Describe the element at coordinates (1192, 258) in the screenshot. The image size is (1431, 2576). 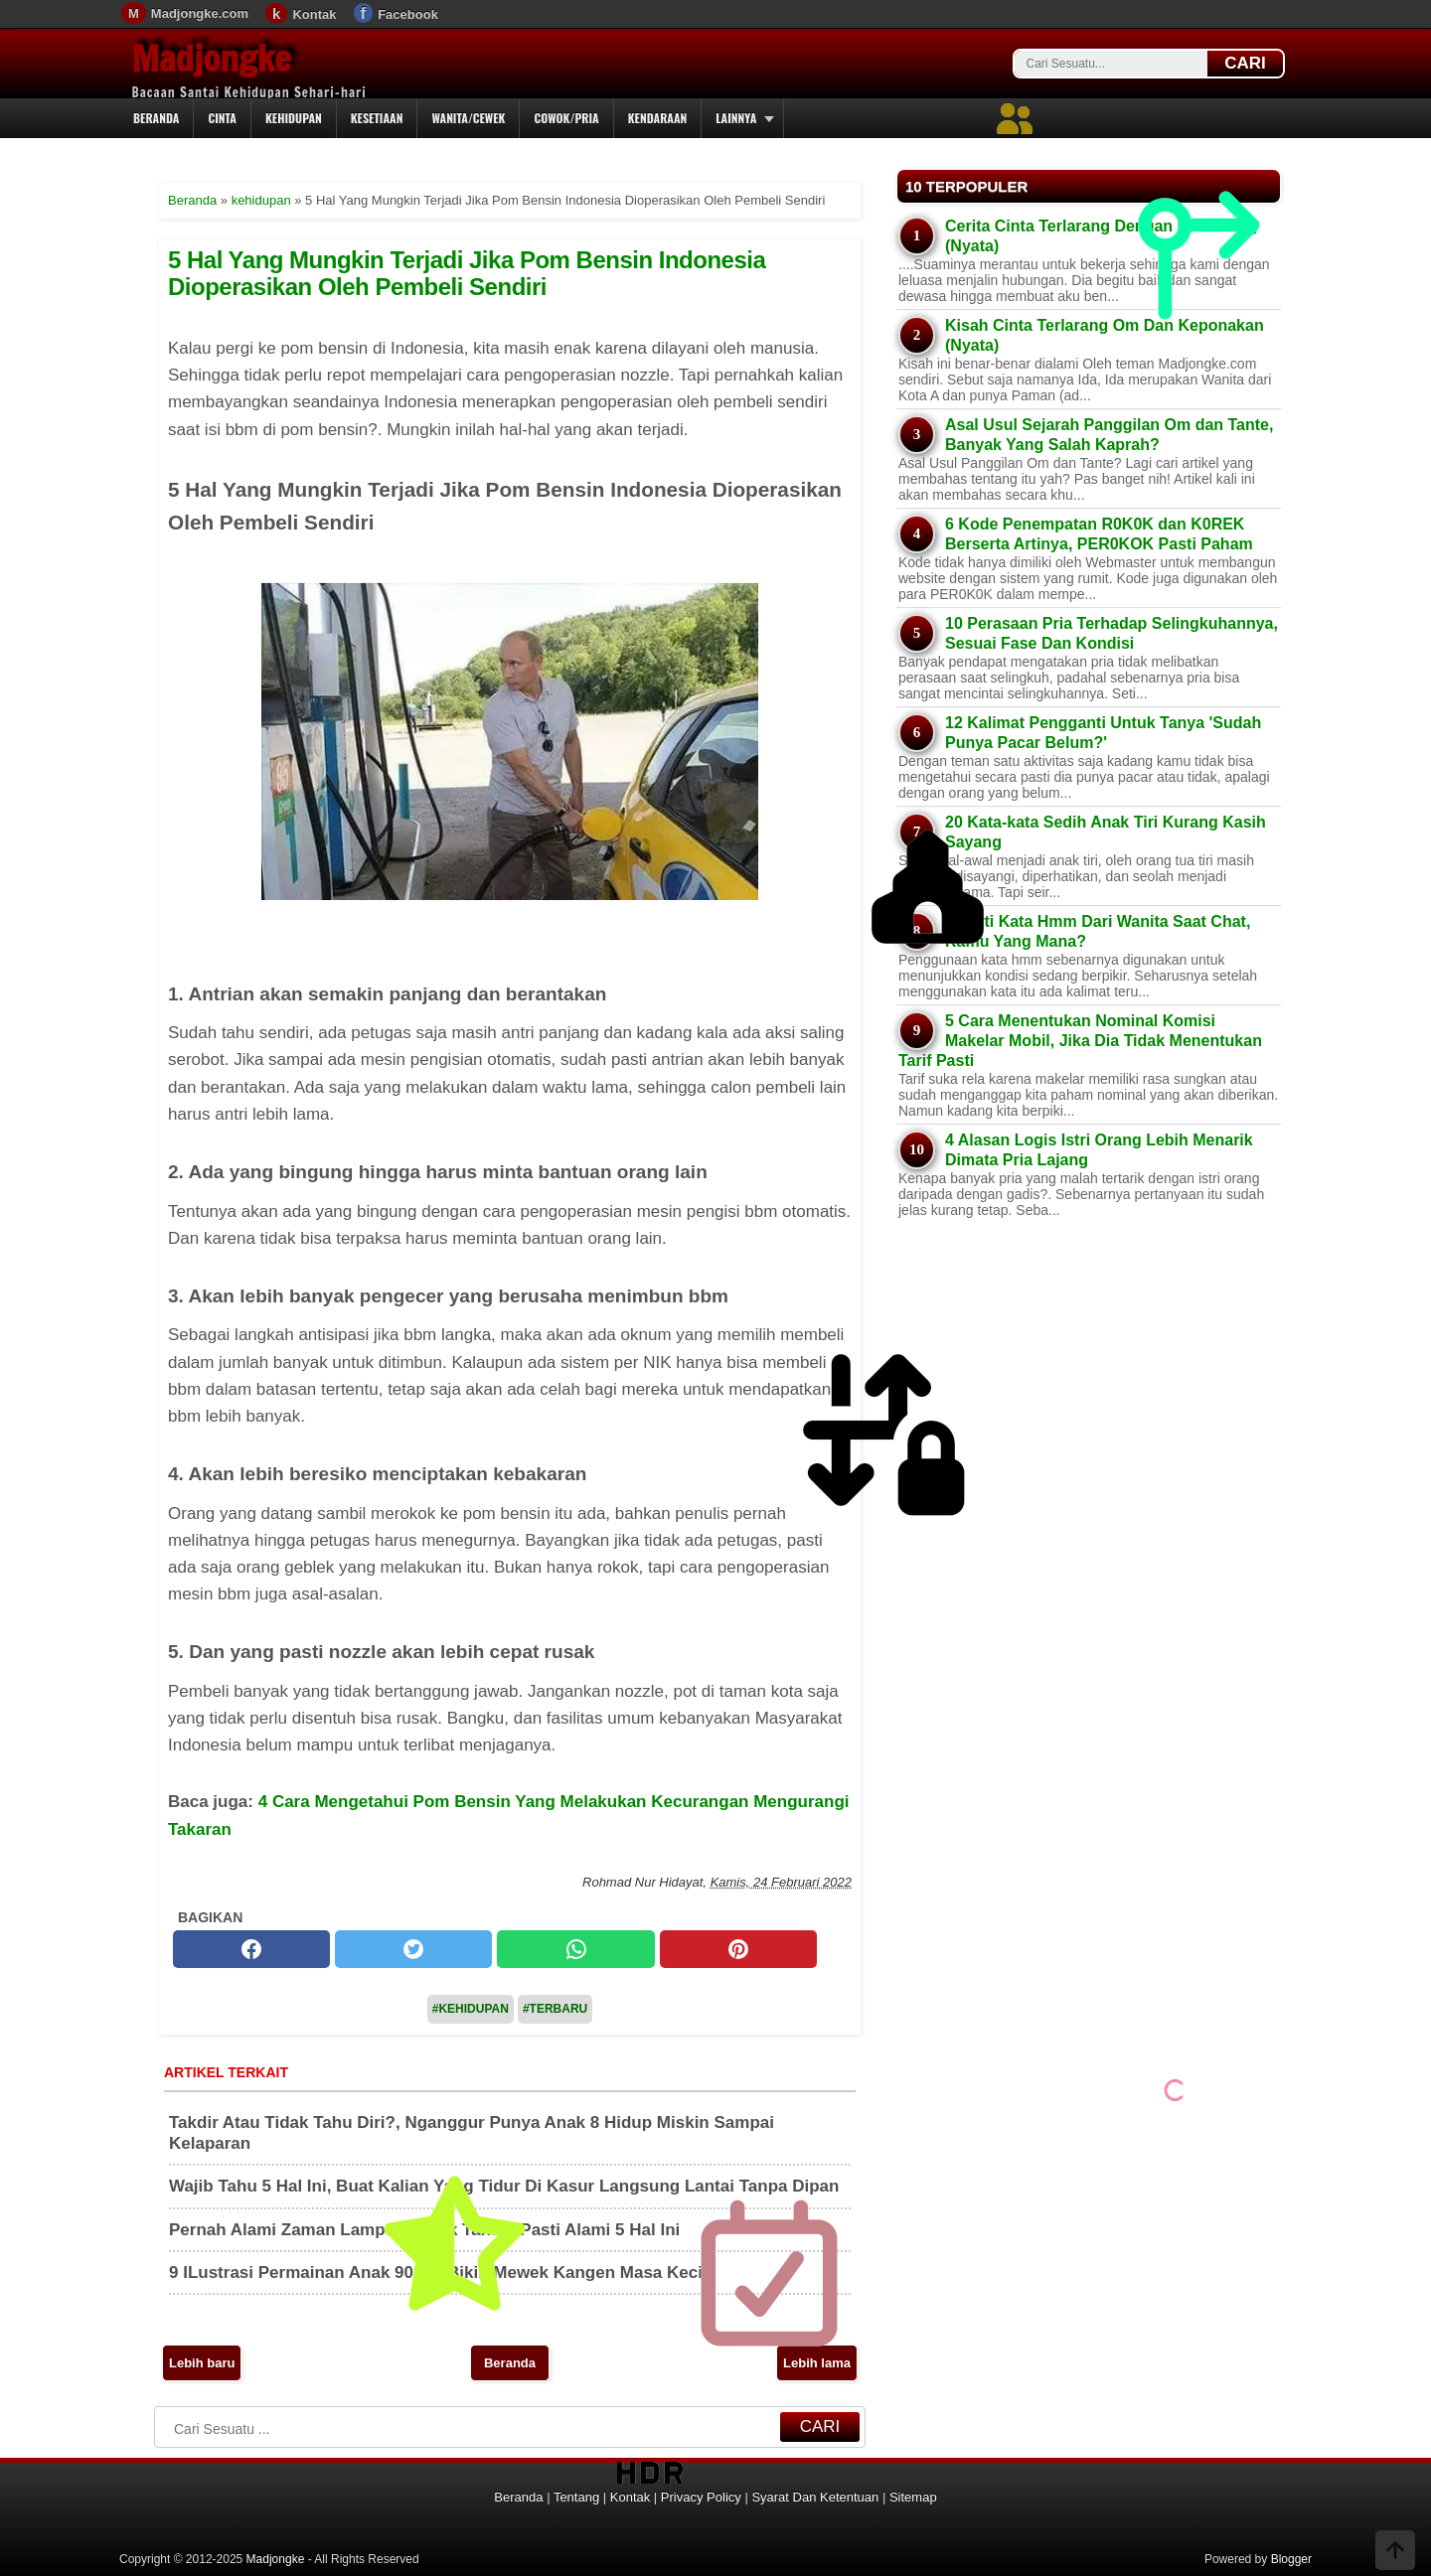
I see `take the right exit at the roundabout` at that location.